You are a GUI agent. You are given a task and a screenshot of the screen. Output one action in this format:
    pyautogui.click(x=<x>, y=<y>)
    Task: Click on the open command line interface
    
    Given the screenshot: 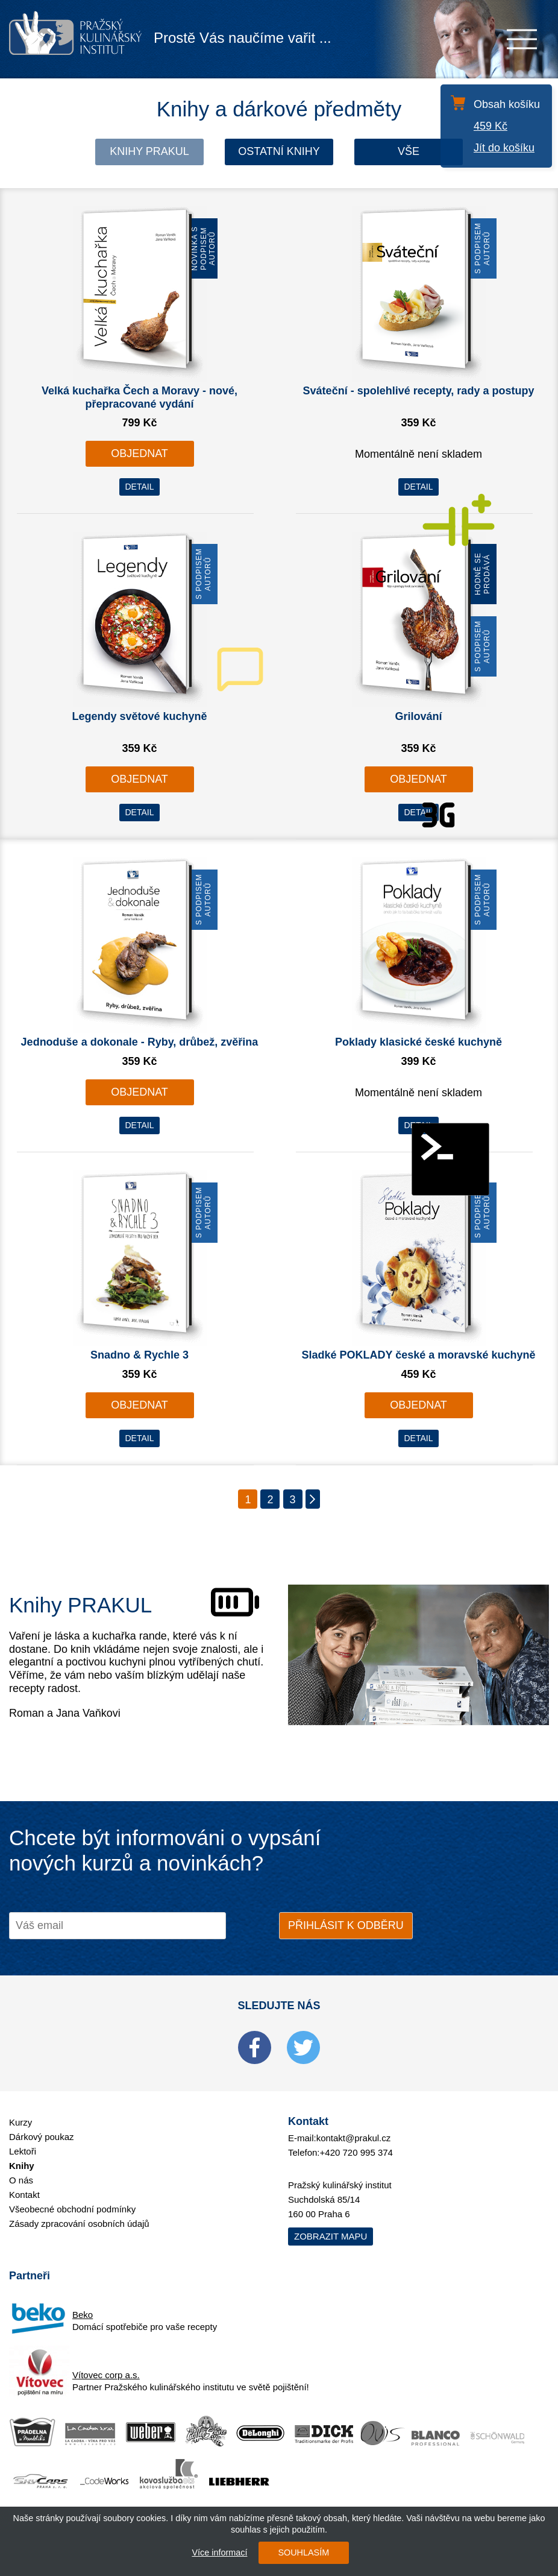 What is the action you would take?
    pyautogui.click(x=450, y=1159)
    